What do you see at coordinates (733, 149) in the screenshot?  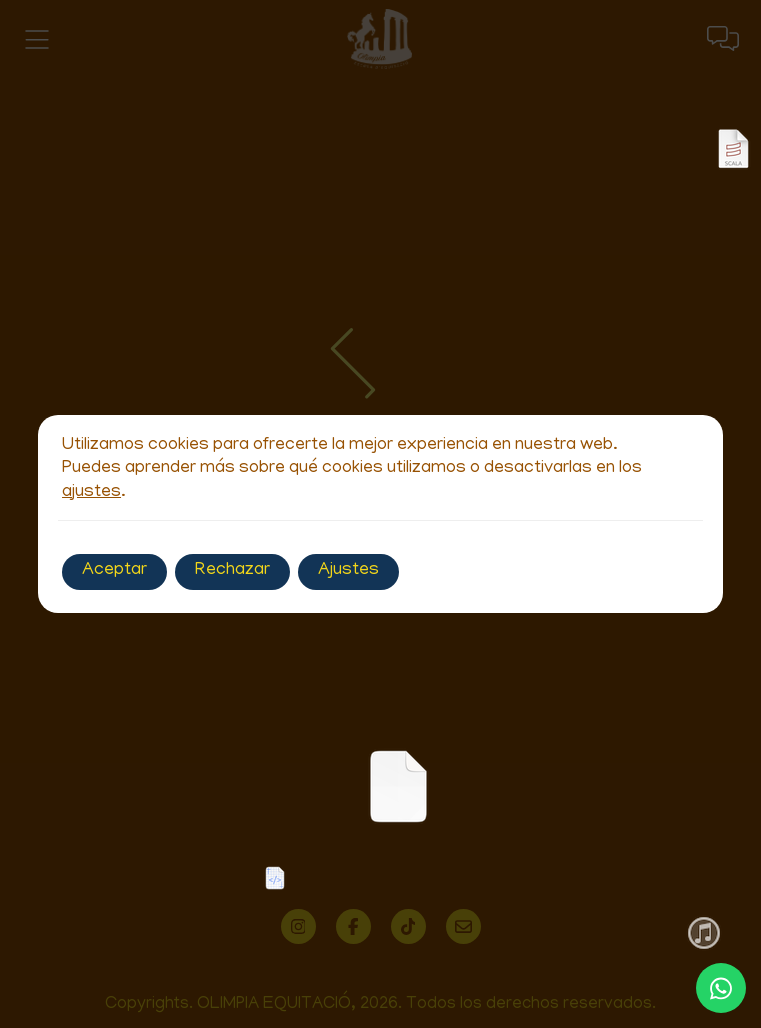 I see `a scala source code file` at bounding box center [733, 149].